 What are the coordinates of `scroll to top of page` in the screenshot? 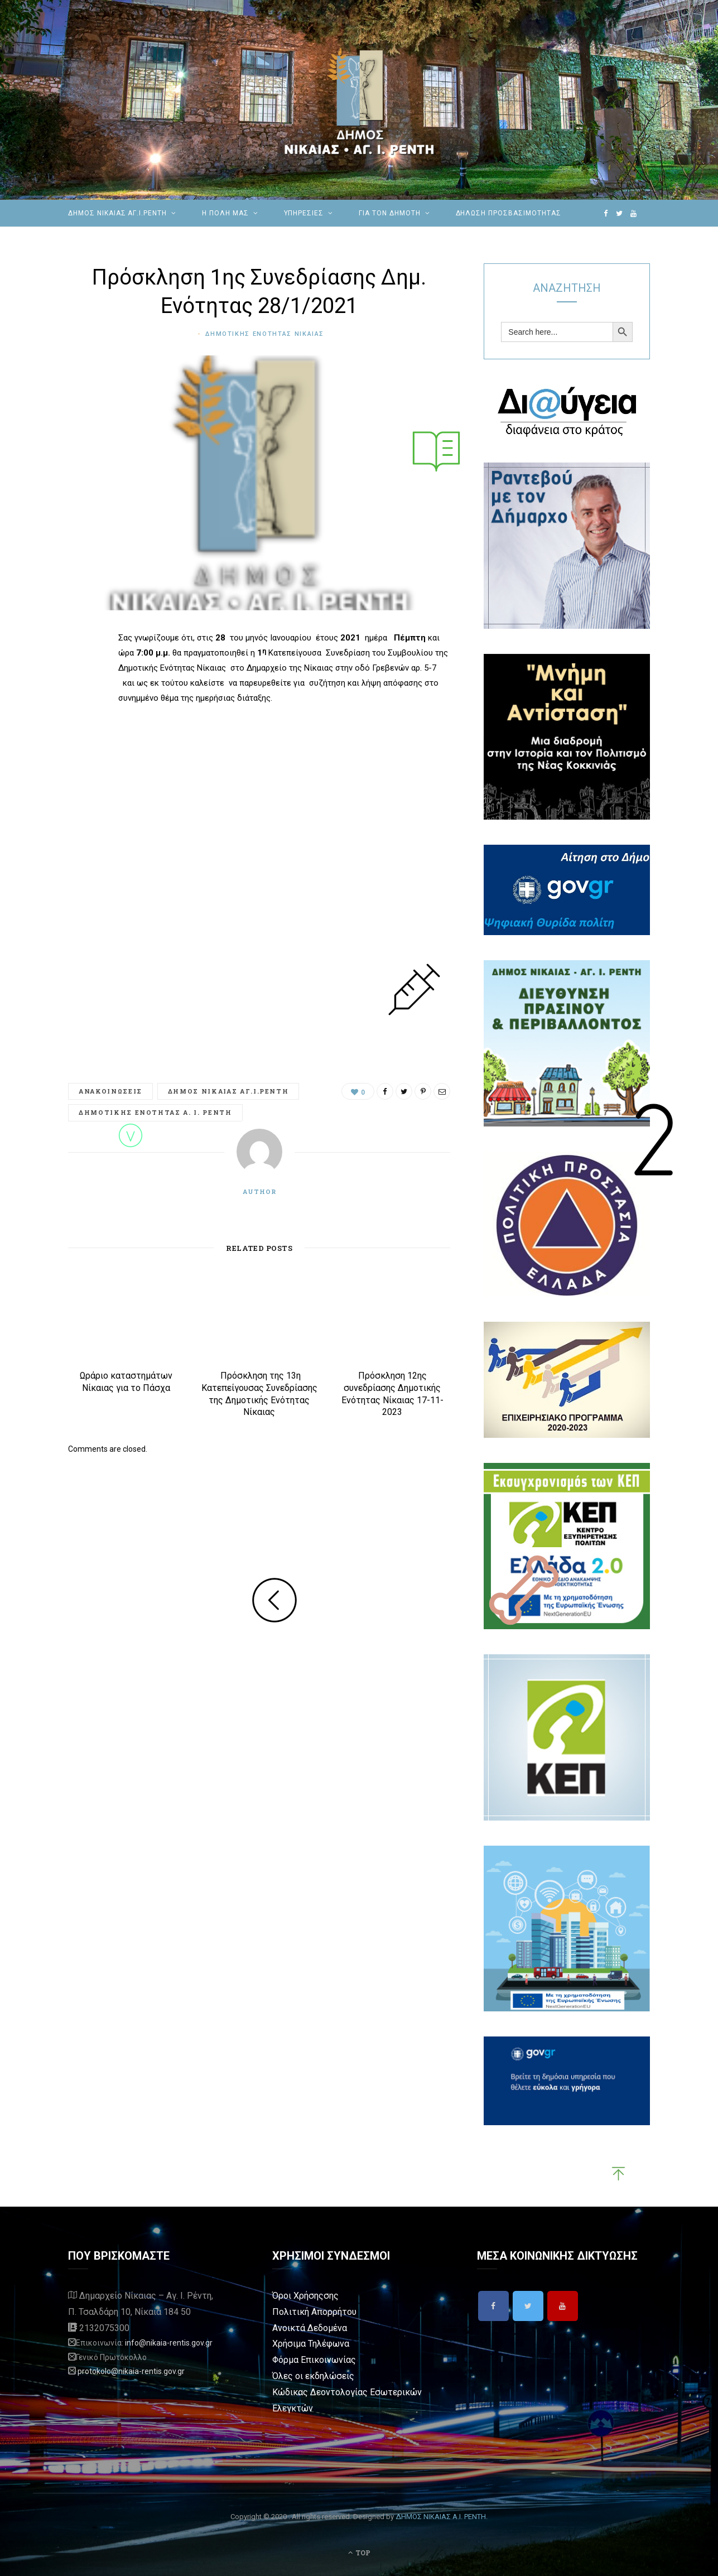 It's located at (618, 2173).